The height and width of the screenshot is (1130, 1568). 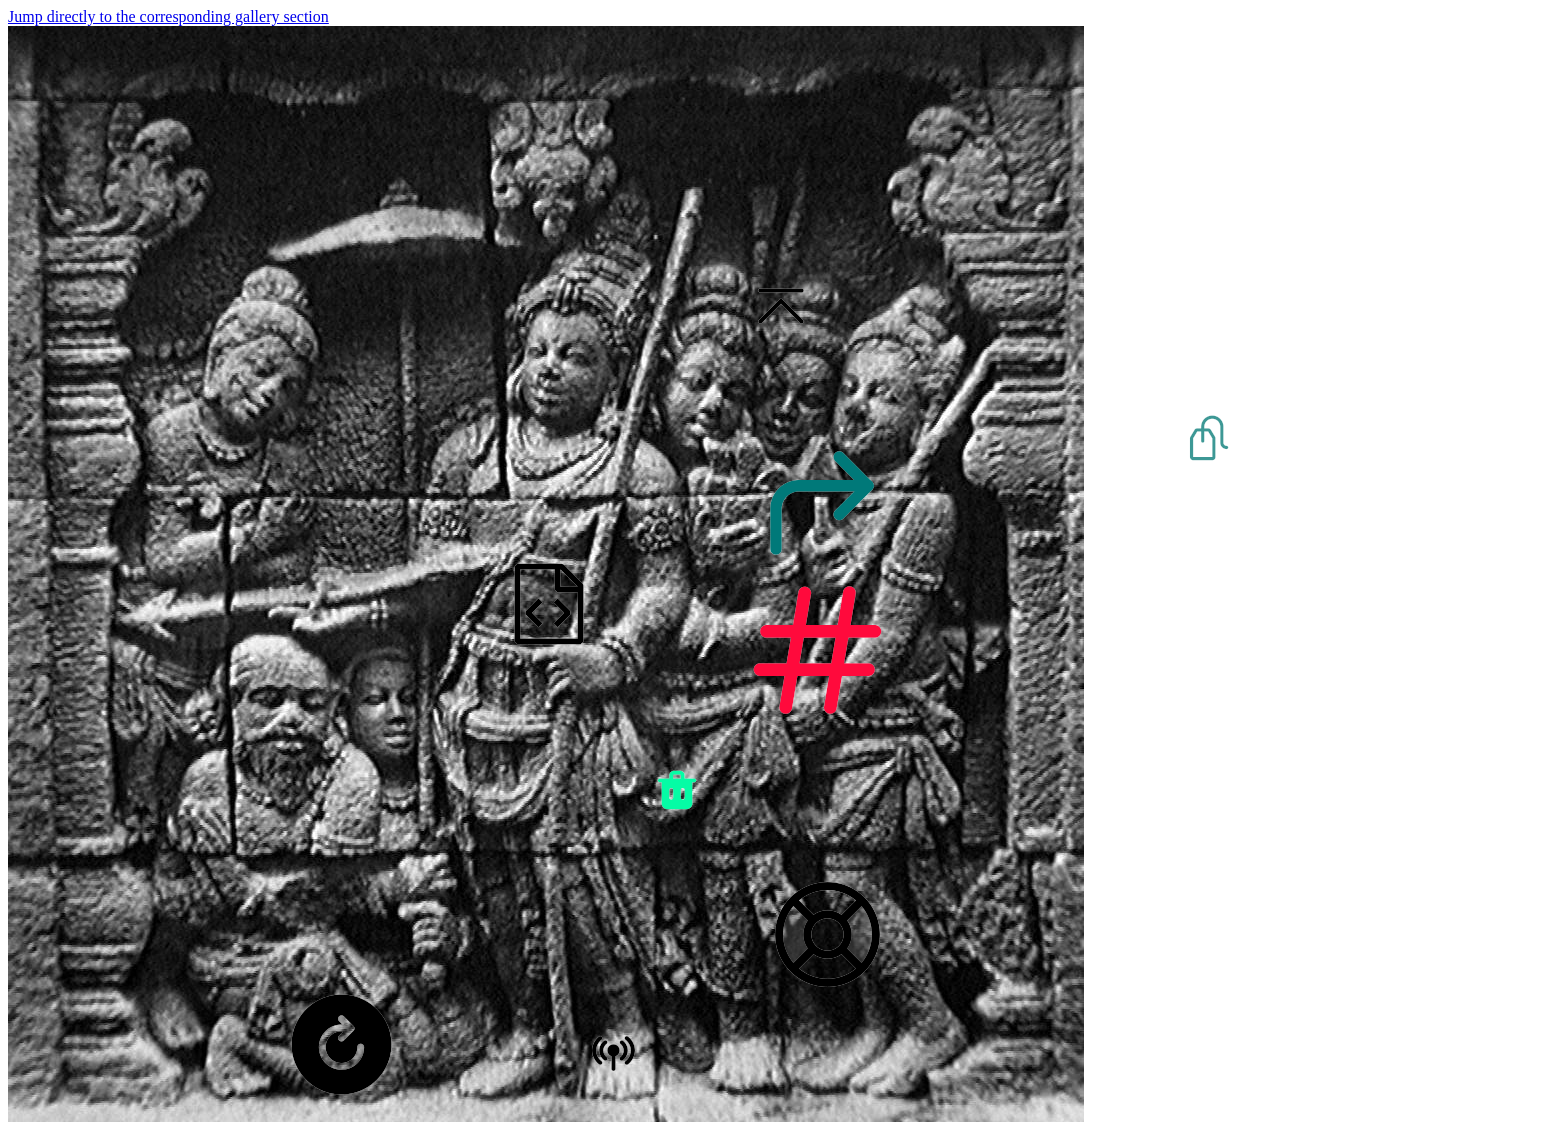 What do you see at coordinates (677, 790) in the screenshot?
I see `delete selected item` at bounding box center [677, 790].